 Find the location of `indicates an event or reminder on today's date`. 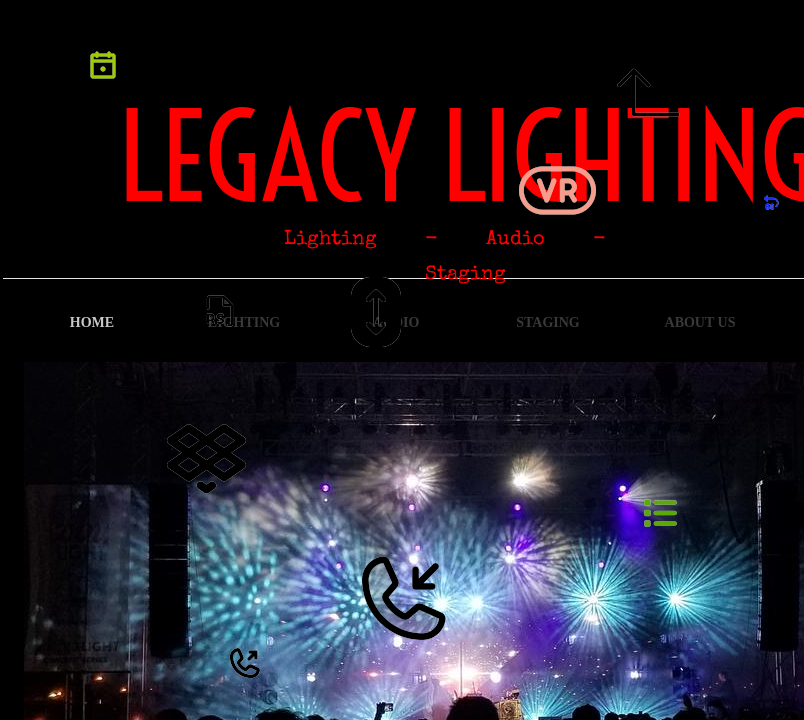

indicates an event or reminder on today's date is located at coordinates (103, 66).